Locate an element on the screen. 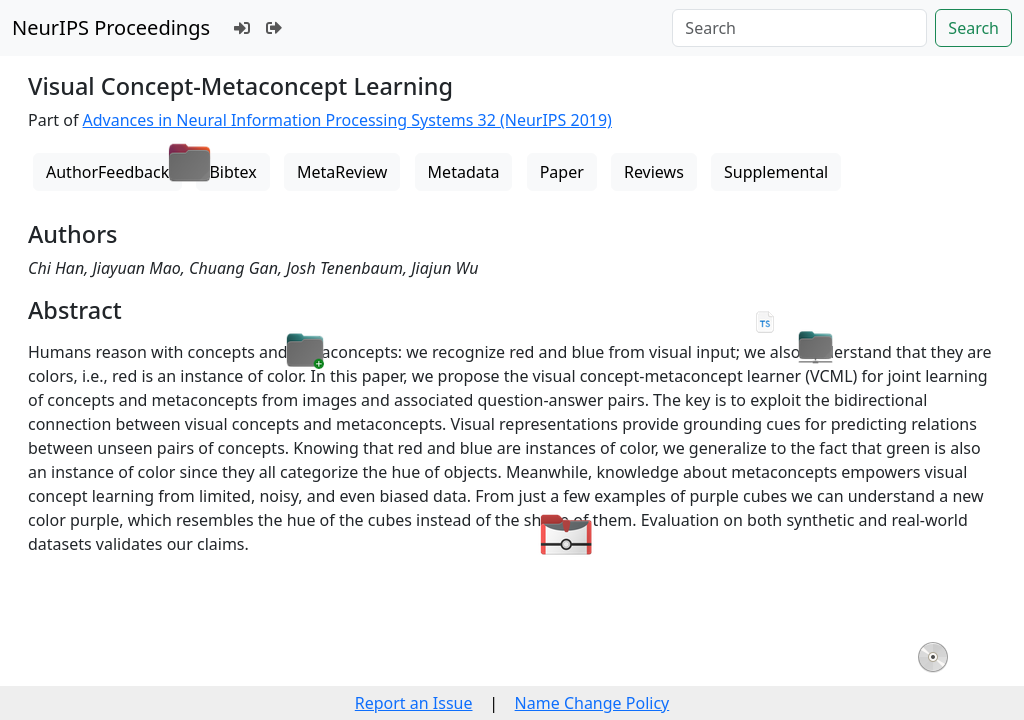 The width and height of the screenshot is (1024, 720). a typescript source code file is located at coordinates (765, 322).